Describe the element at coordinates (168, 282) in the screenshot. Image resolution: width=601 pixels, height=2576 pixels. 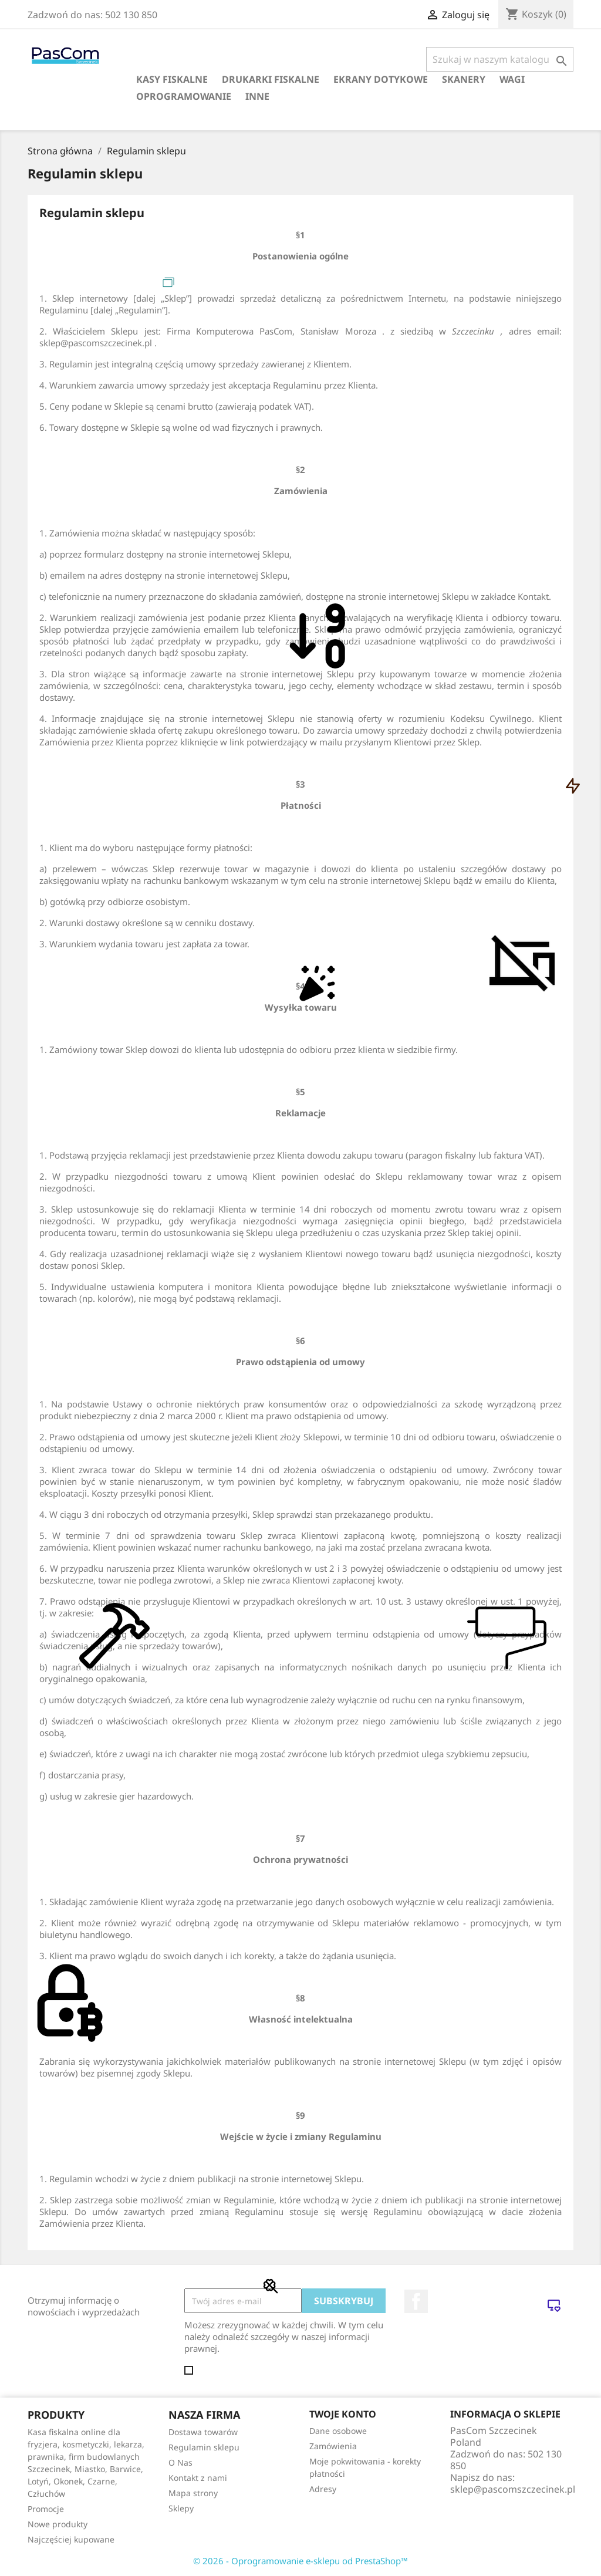
I see `view stacked cards or layers` at that location.